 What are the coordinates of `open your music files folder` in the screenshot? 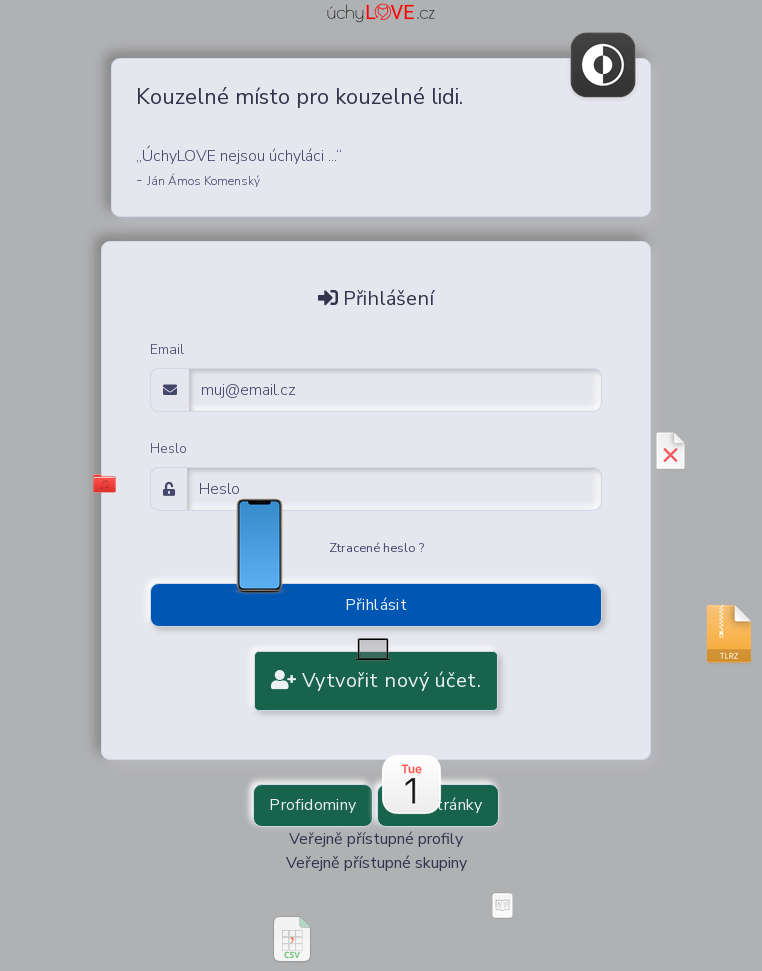 It's located at (104, 483).